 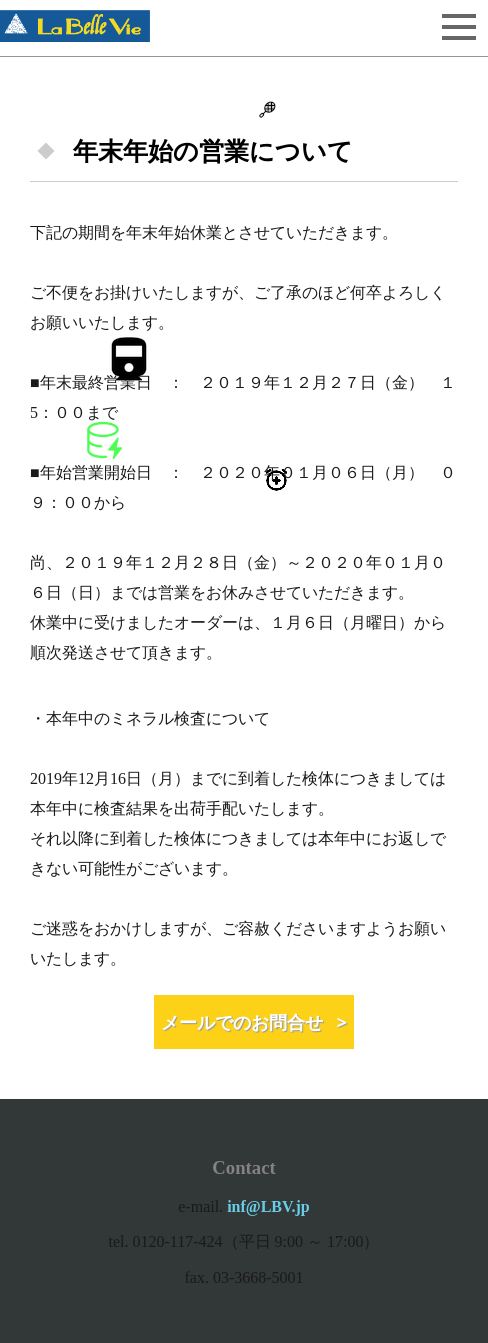 What do you see at coordinates (267, 110) in the screenshot?
I see `access tennis or racquet sports features` at bounding box center [267, 110].